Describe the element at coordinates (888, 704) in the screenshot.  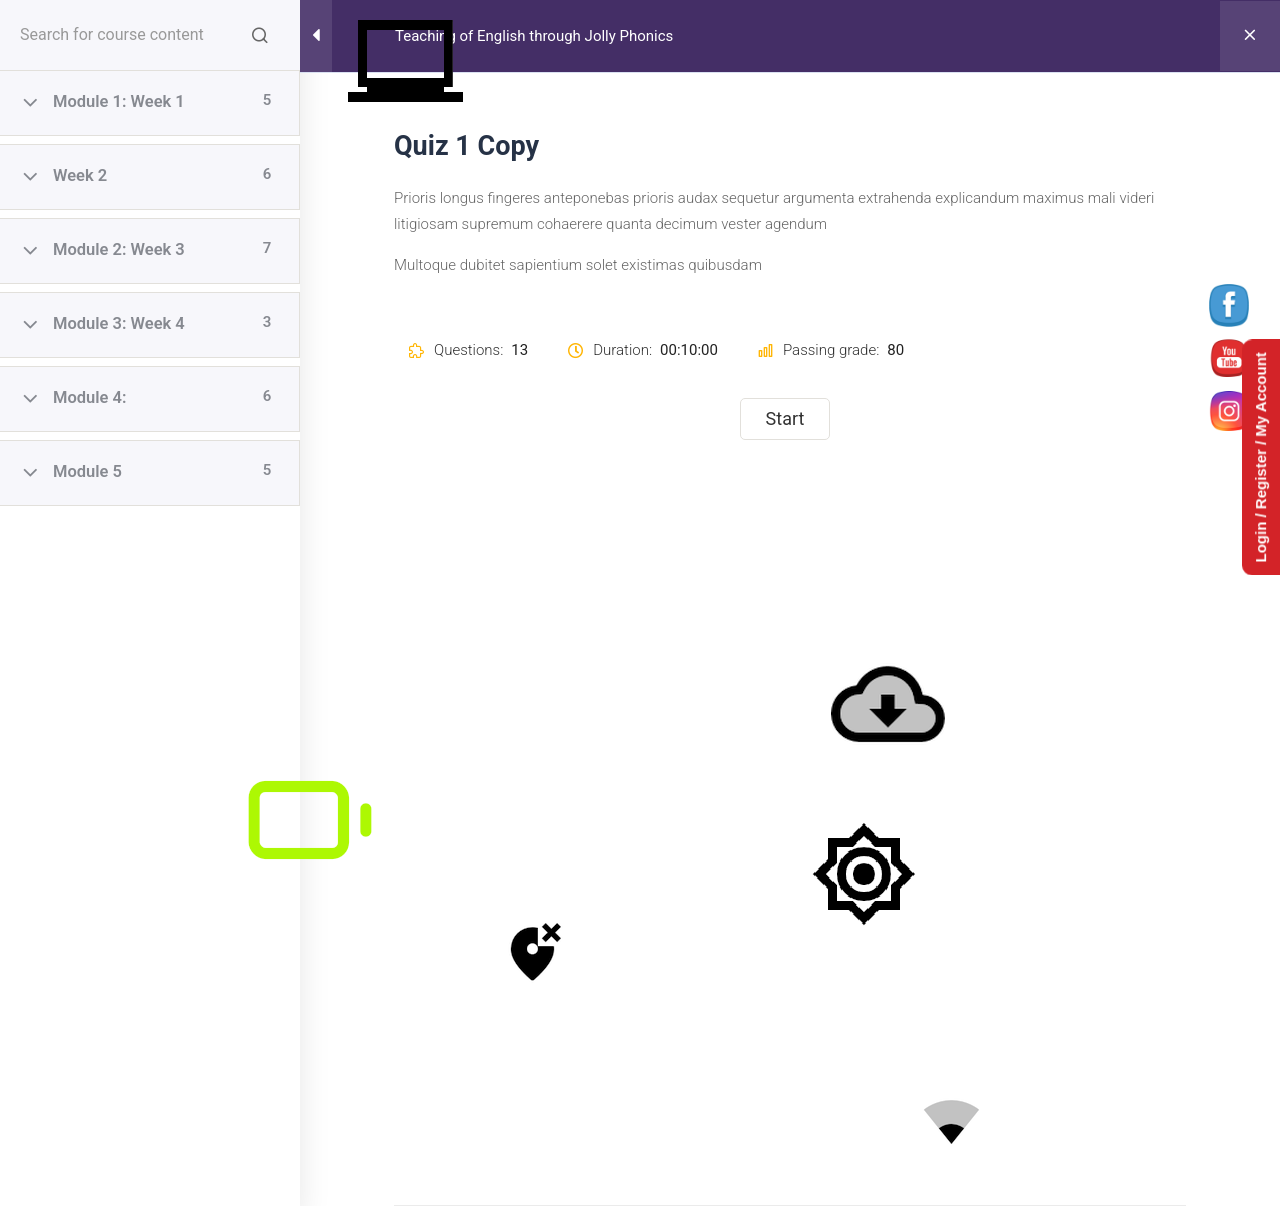
I see `download file from cloud storage` at that location.